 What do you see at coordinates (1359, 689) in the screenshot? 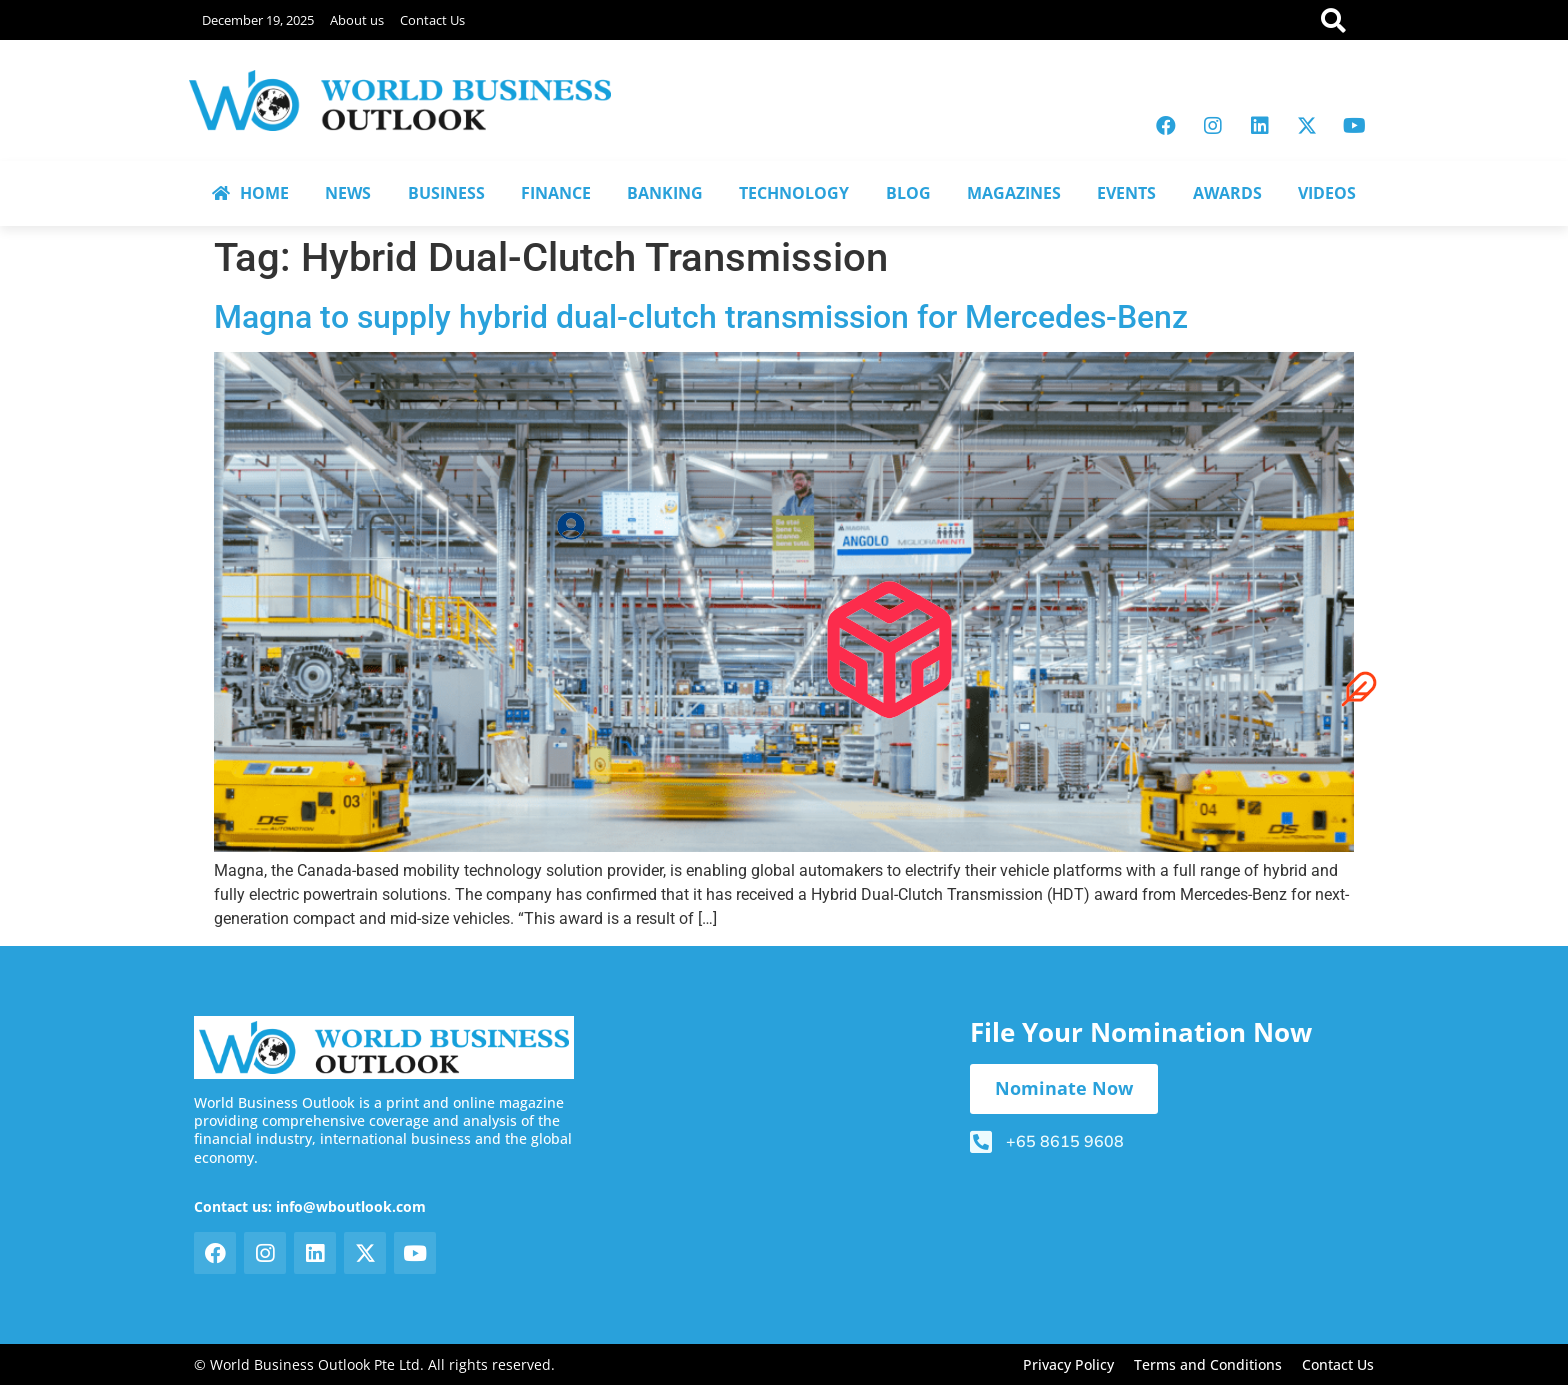
I see `compose a new message or post` at bounding box center [1359, 689].